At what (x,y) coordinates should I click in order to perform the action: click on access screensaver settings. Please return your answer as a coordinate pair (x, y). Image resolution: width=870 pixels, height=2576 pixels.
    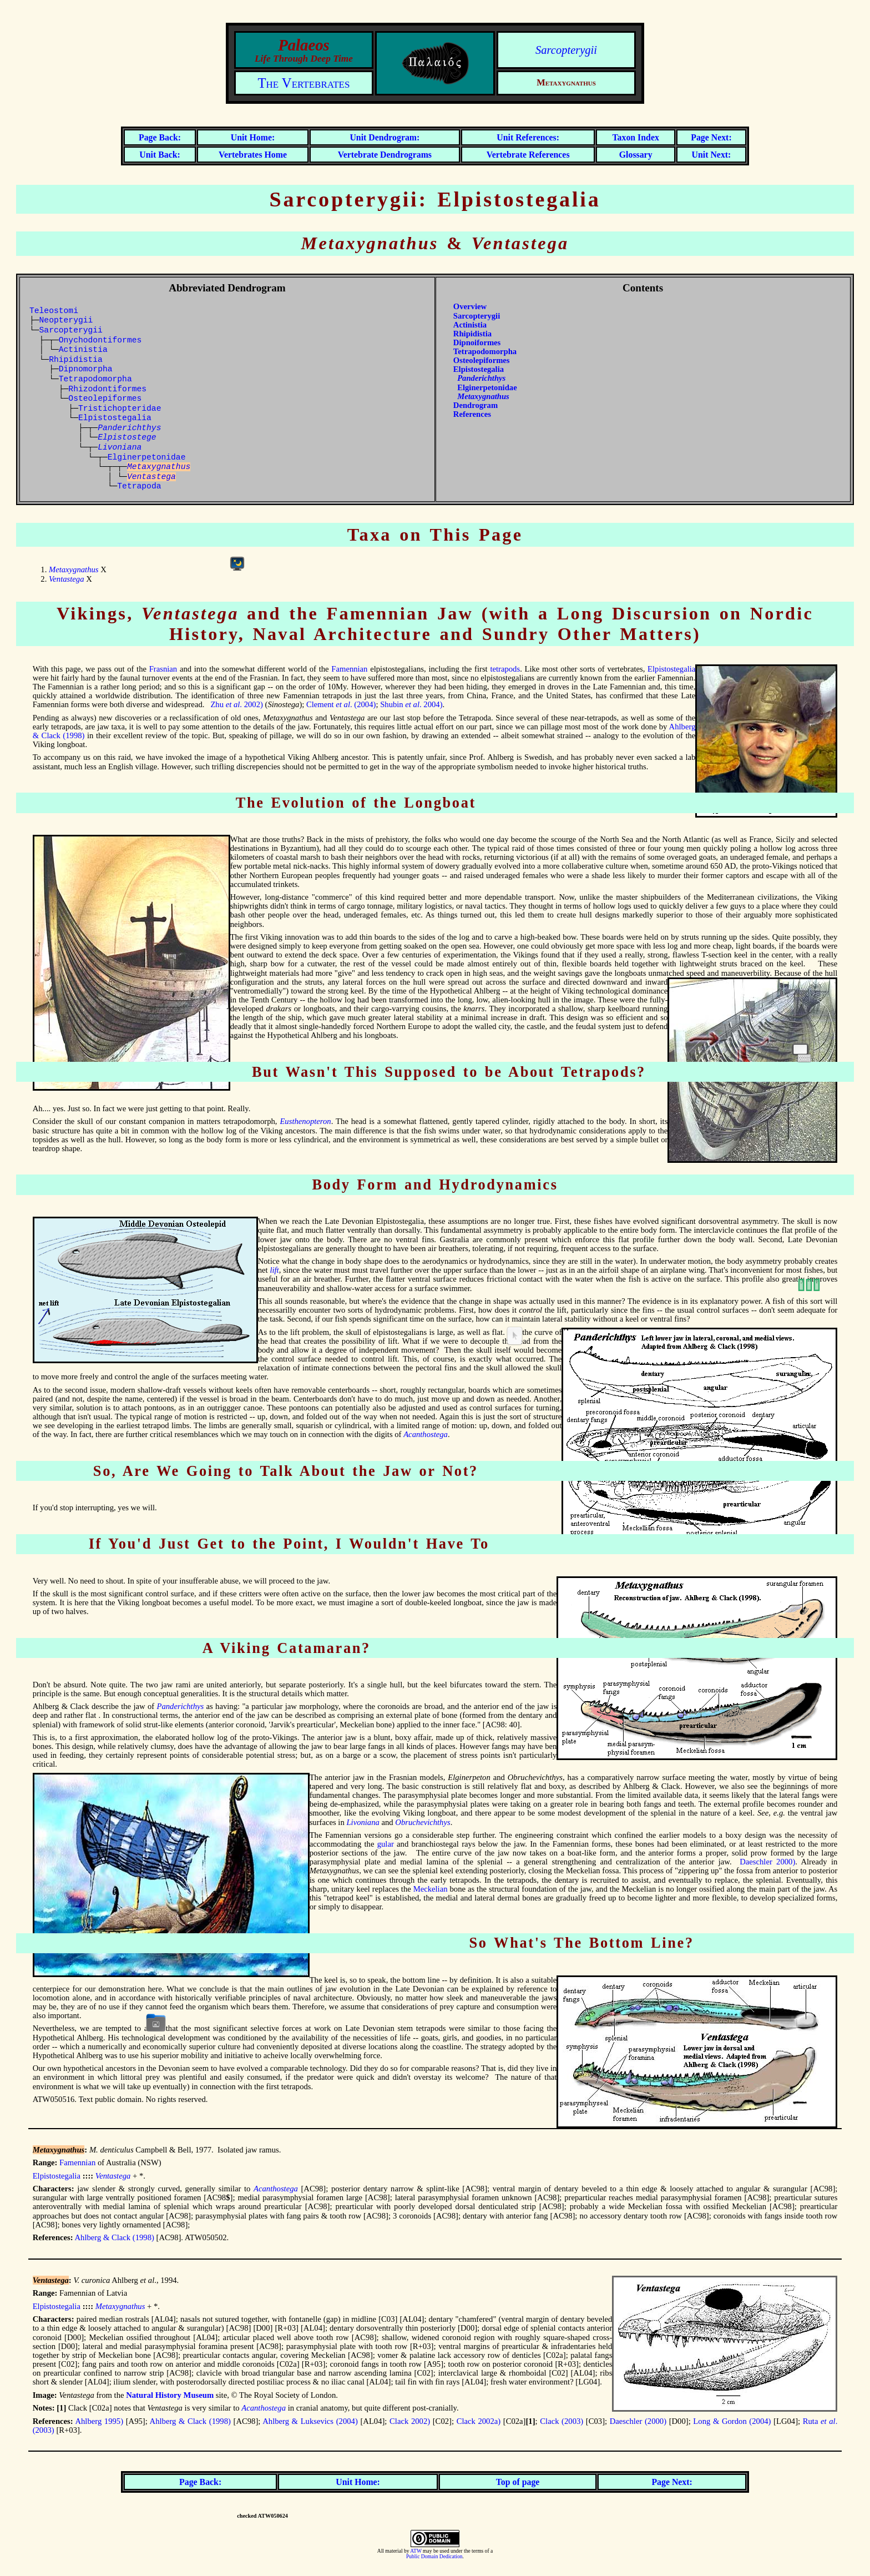
    Looking at the image, I should click on (237, 563).